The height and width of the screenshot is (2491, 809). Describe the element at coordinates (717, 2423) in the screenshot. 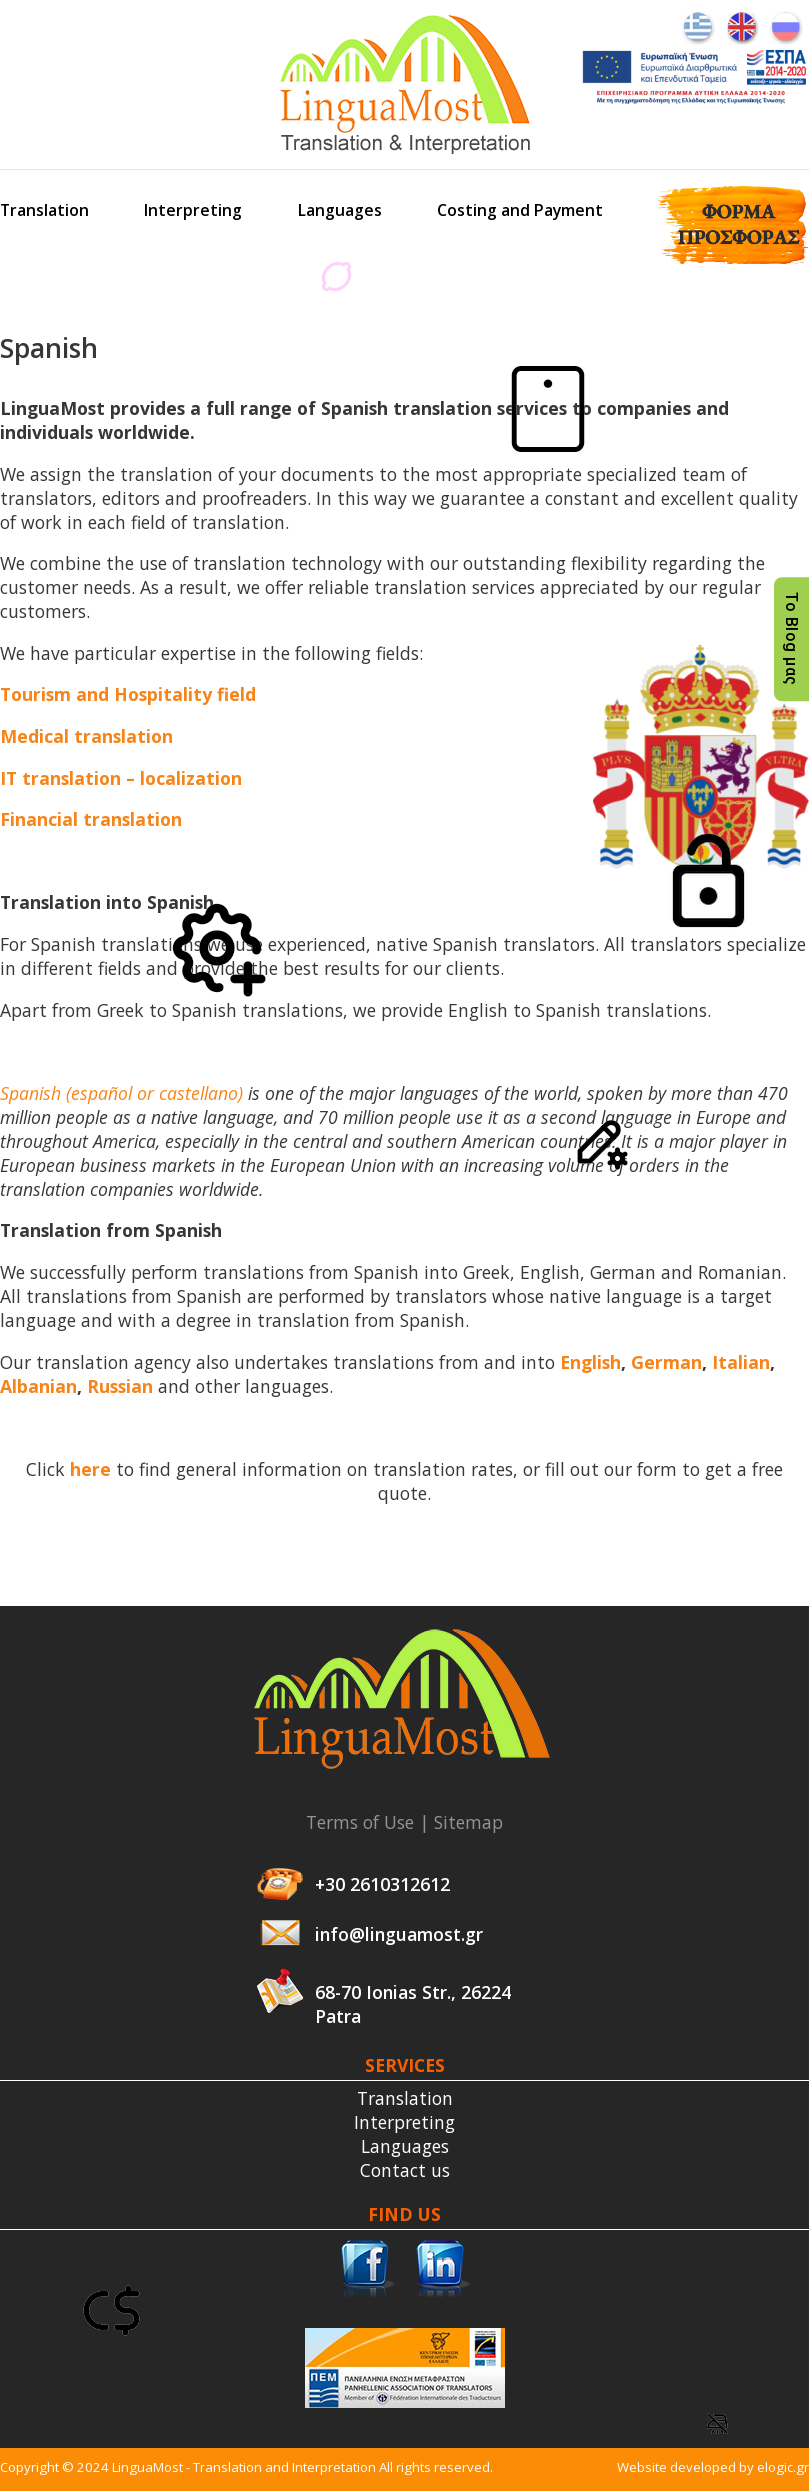

I see `do not use steam while ironing` at that location.